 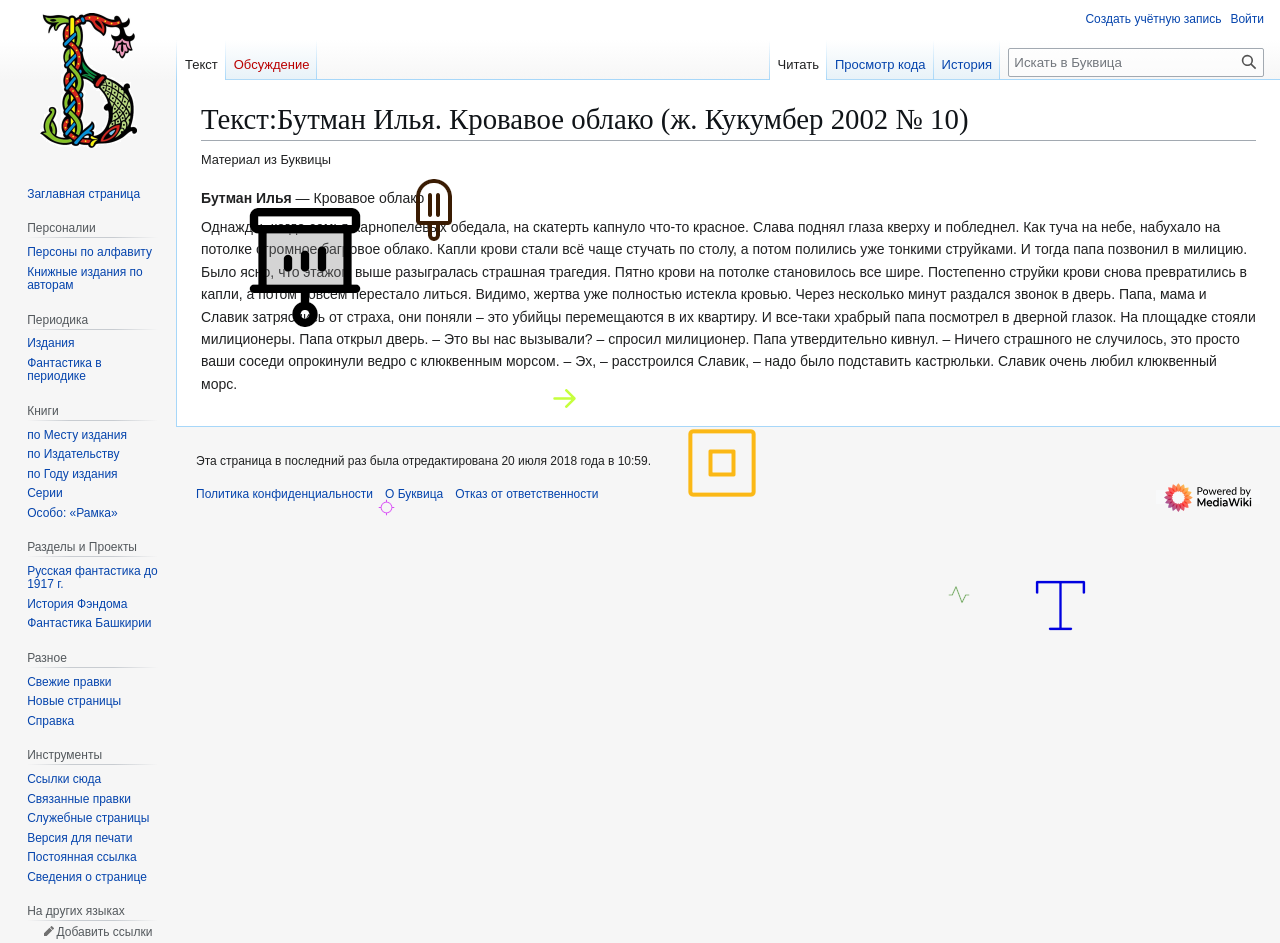 What do you see at coordinates (1060, 605) in the screenshot?
I see `format text or access text styling options` at bounding box center [1060, 605].